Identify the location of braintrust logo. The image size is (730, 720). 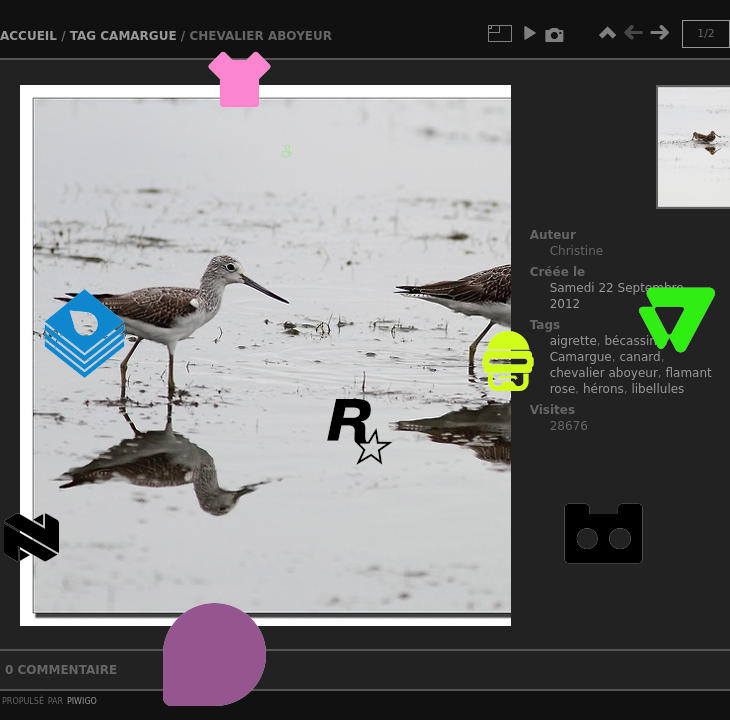
(214, 654).